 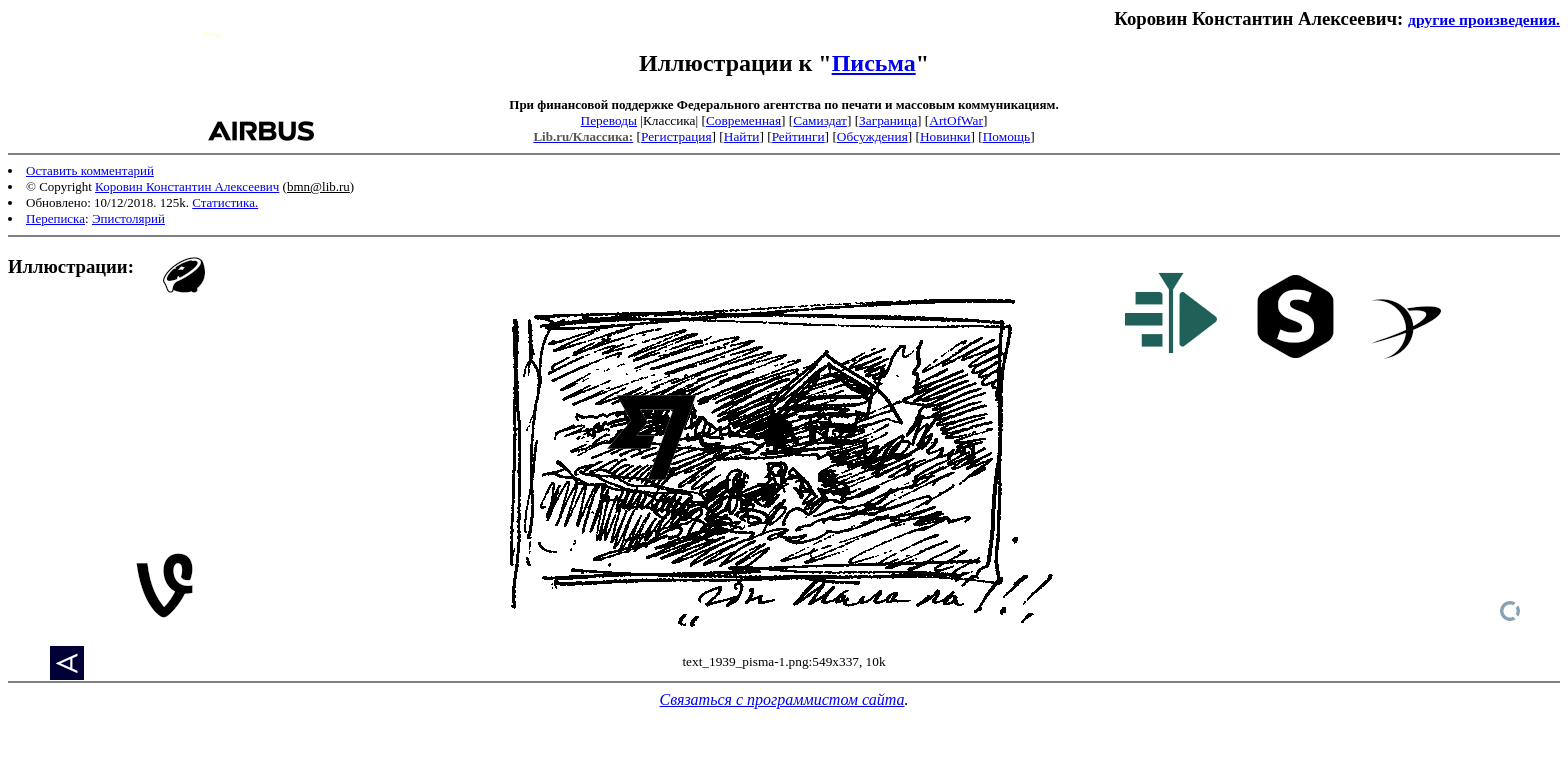 I want to click on vine app logo, so click(x=164, y=585).